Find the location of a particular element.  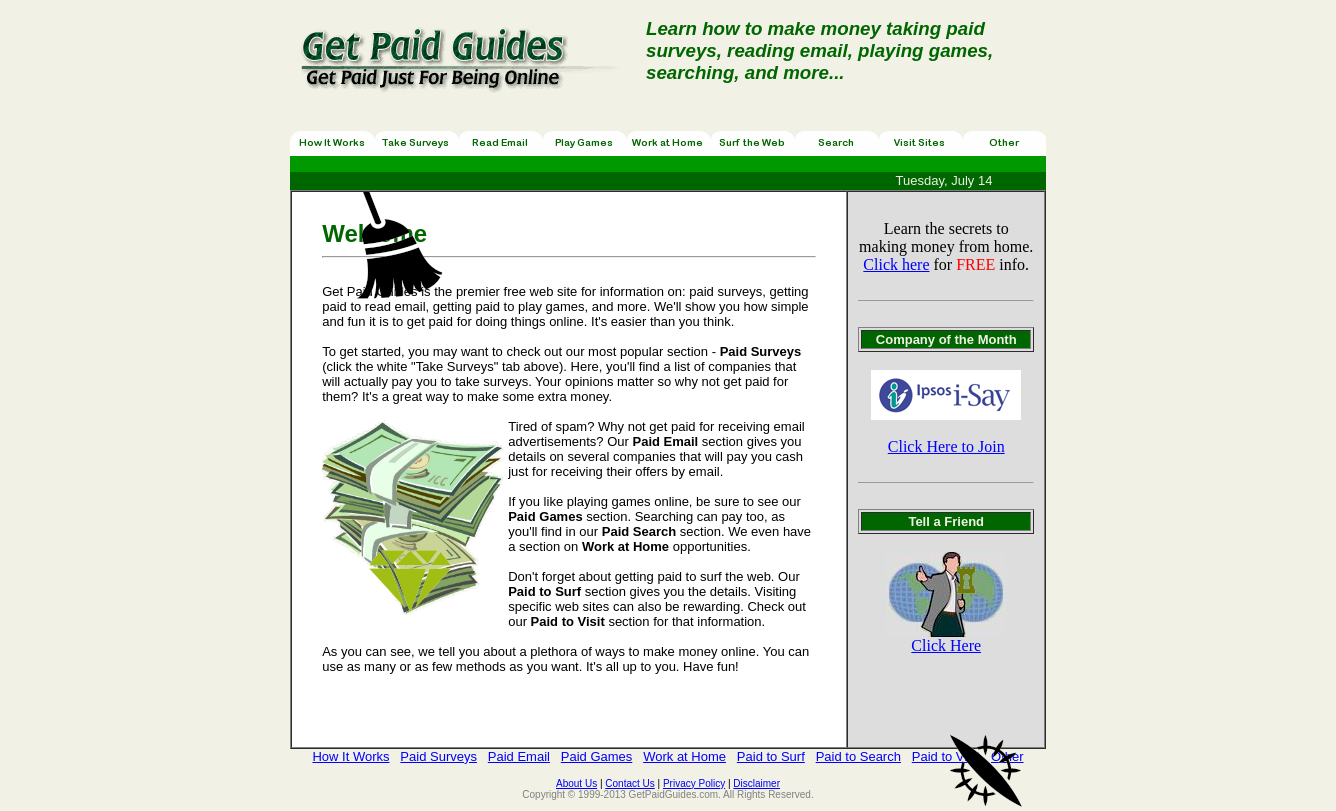

access a locked or secured game level is located at coordinates (966, 580).